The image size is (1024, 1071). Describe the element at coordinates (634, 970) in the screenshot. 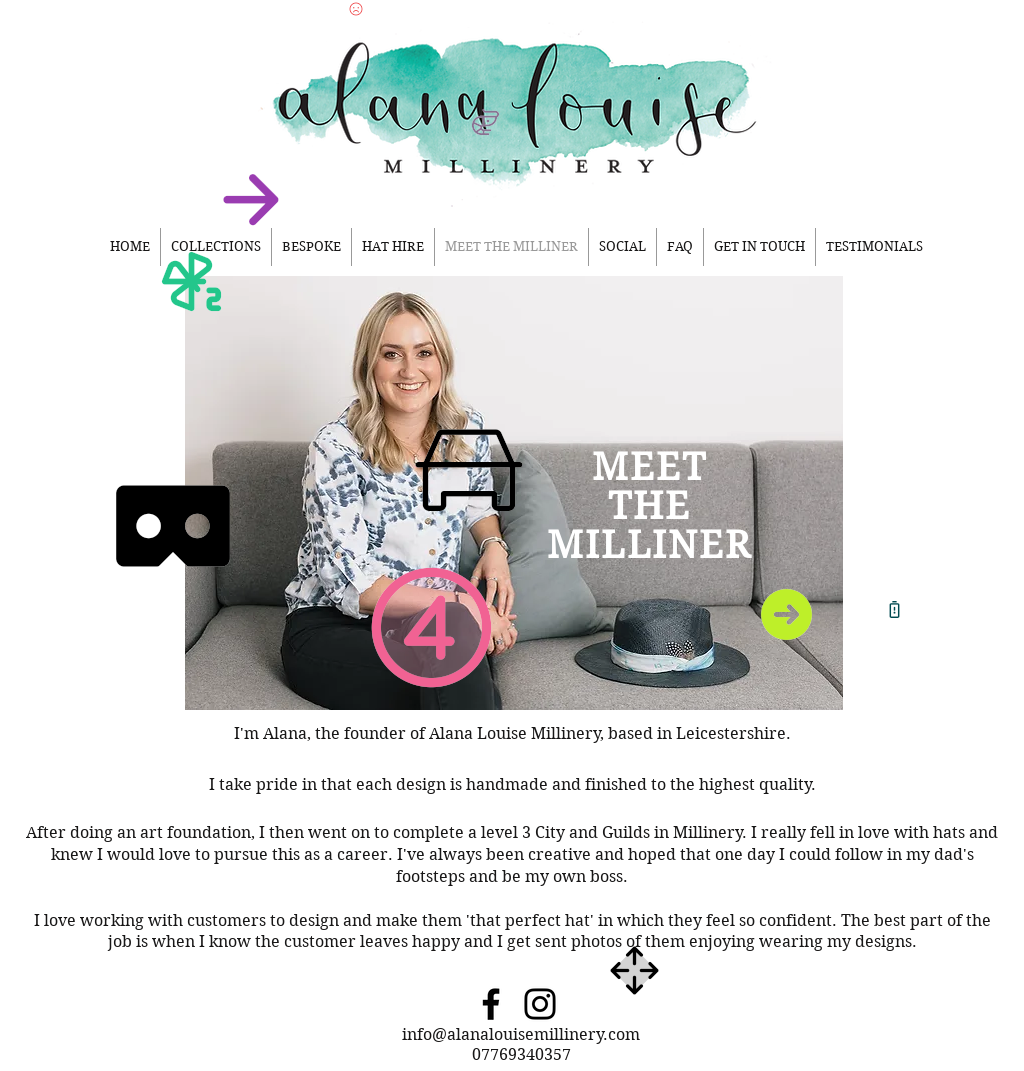

I see `expand content in all directions` at that location.